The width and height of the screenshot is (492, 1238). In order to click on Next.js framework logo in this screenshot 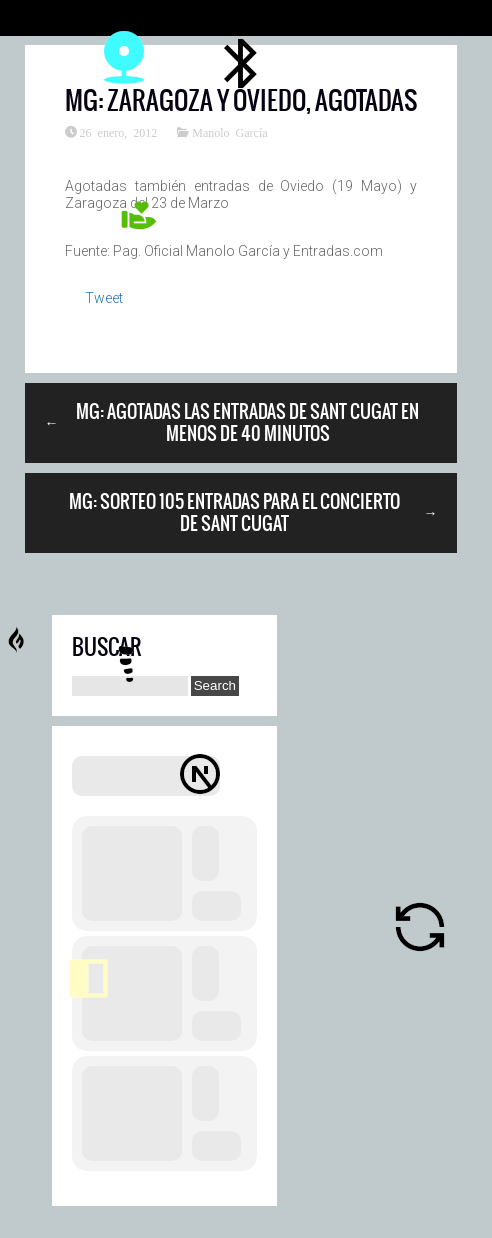, I will do `click(200, 774)`.